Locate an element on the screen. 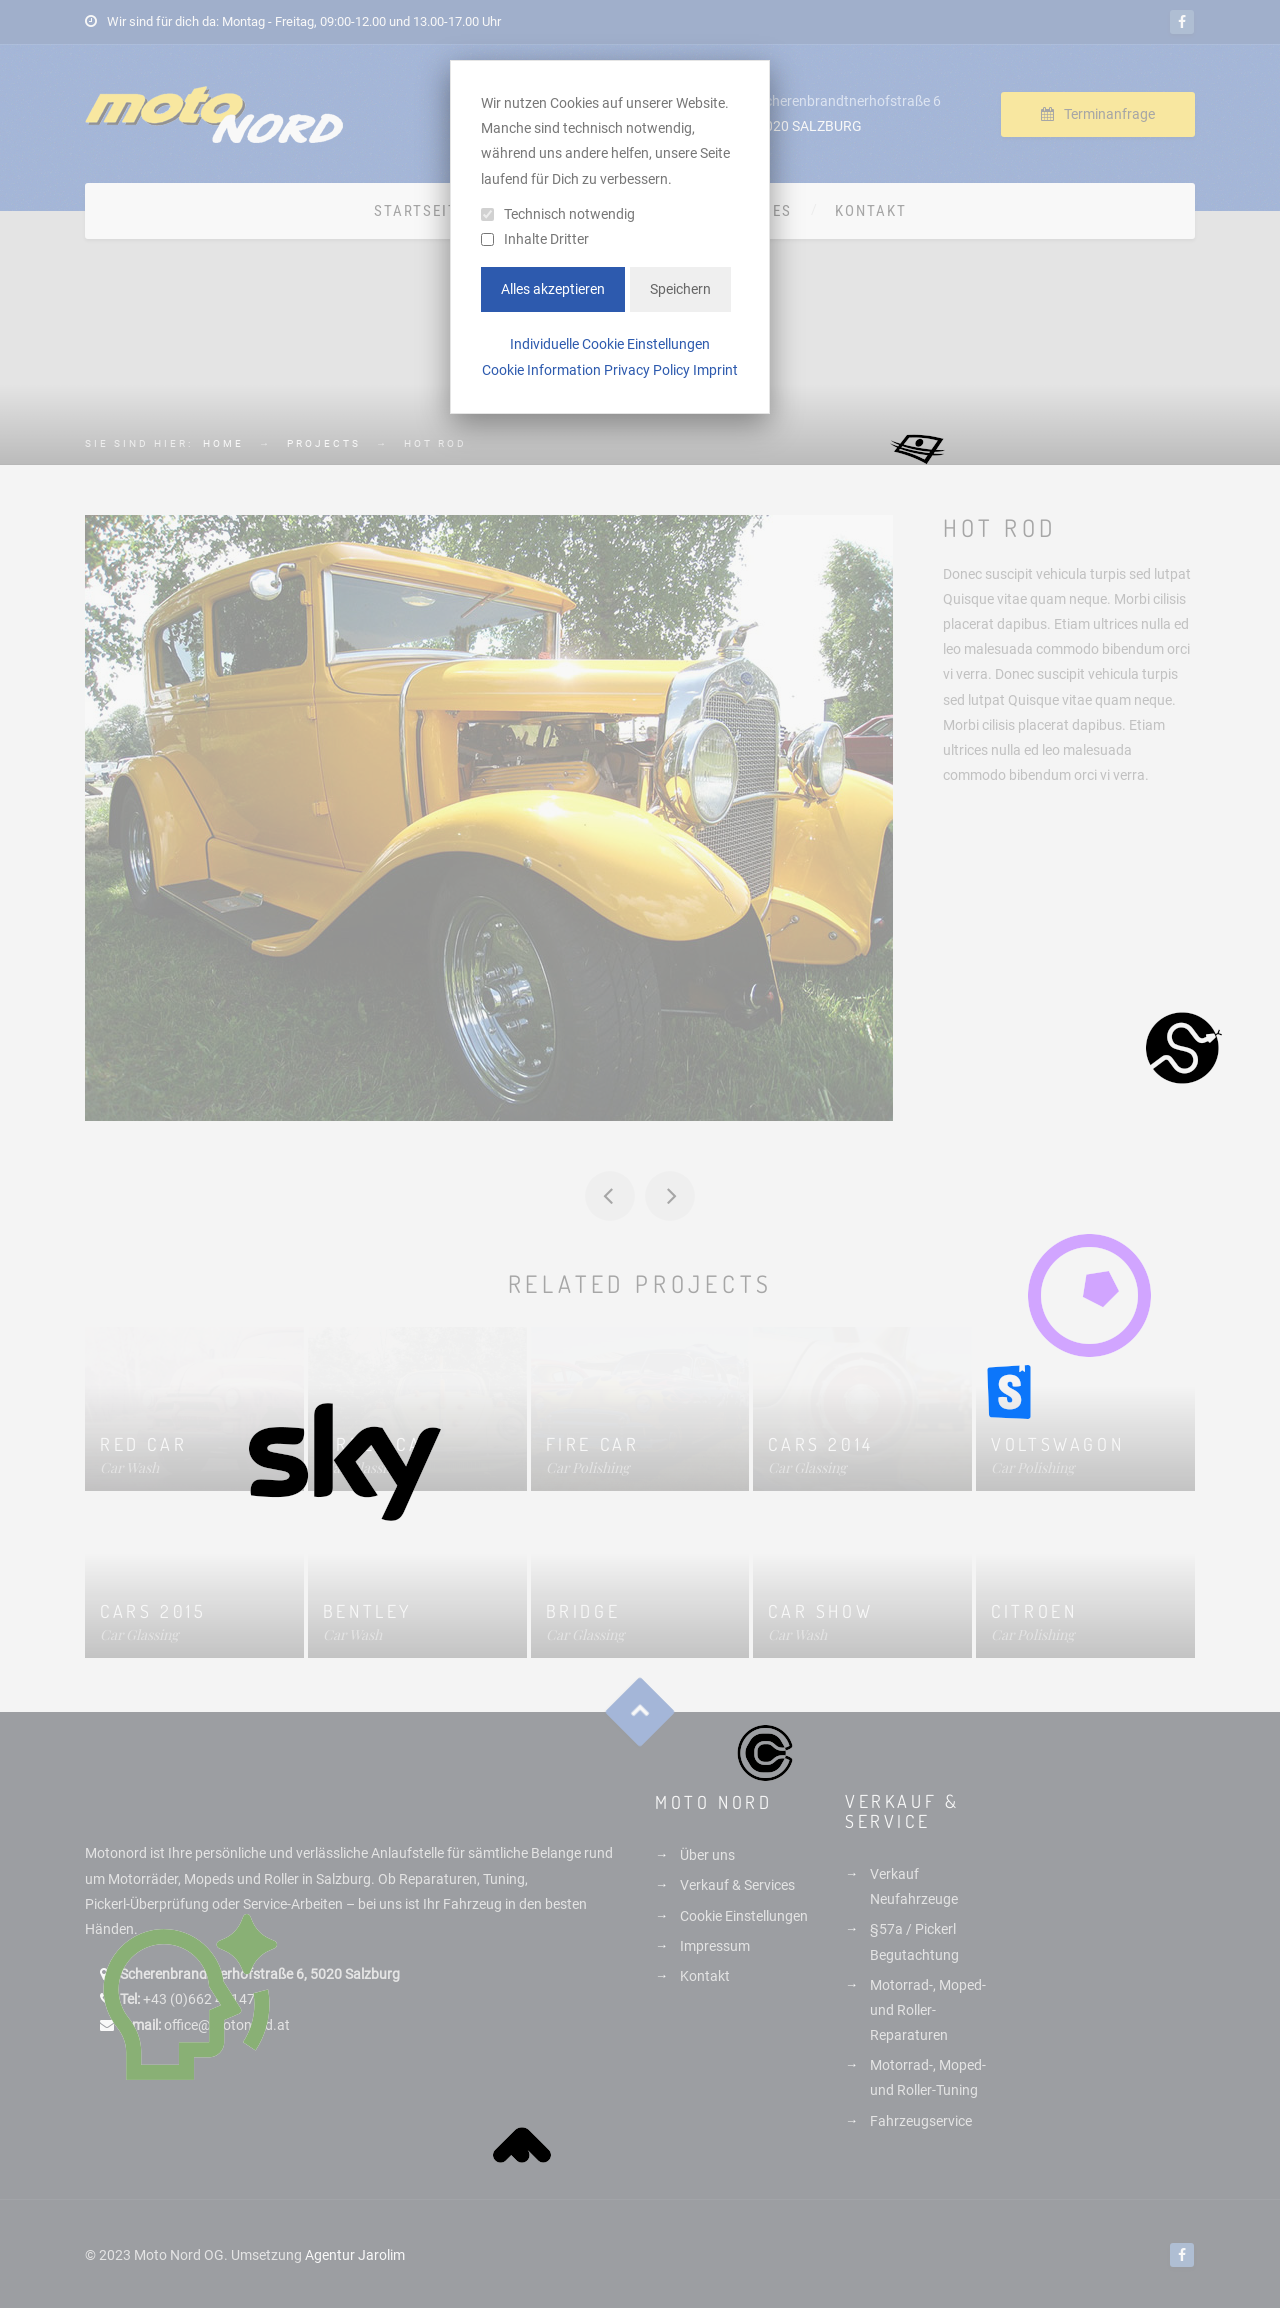 The width and height of the screenshot is (1280, 2308). open Storybook component library is located at coordinates (1009, 1392).